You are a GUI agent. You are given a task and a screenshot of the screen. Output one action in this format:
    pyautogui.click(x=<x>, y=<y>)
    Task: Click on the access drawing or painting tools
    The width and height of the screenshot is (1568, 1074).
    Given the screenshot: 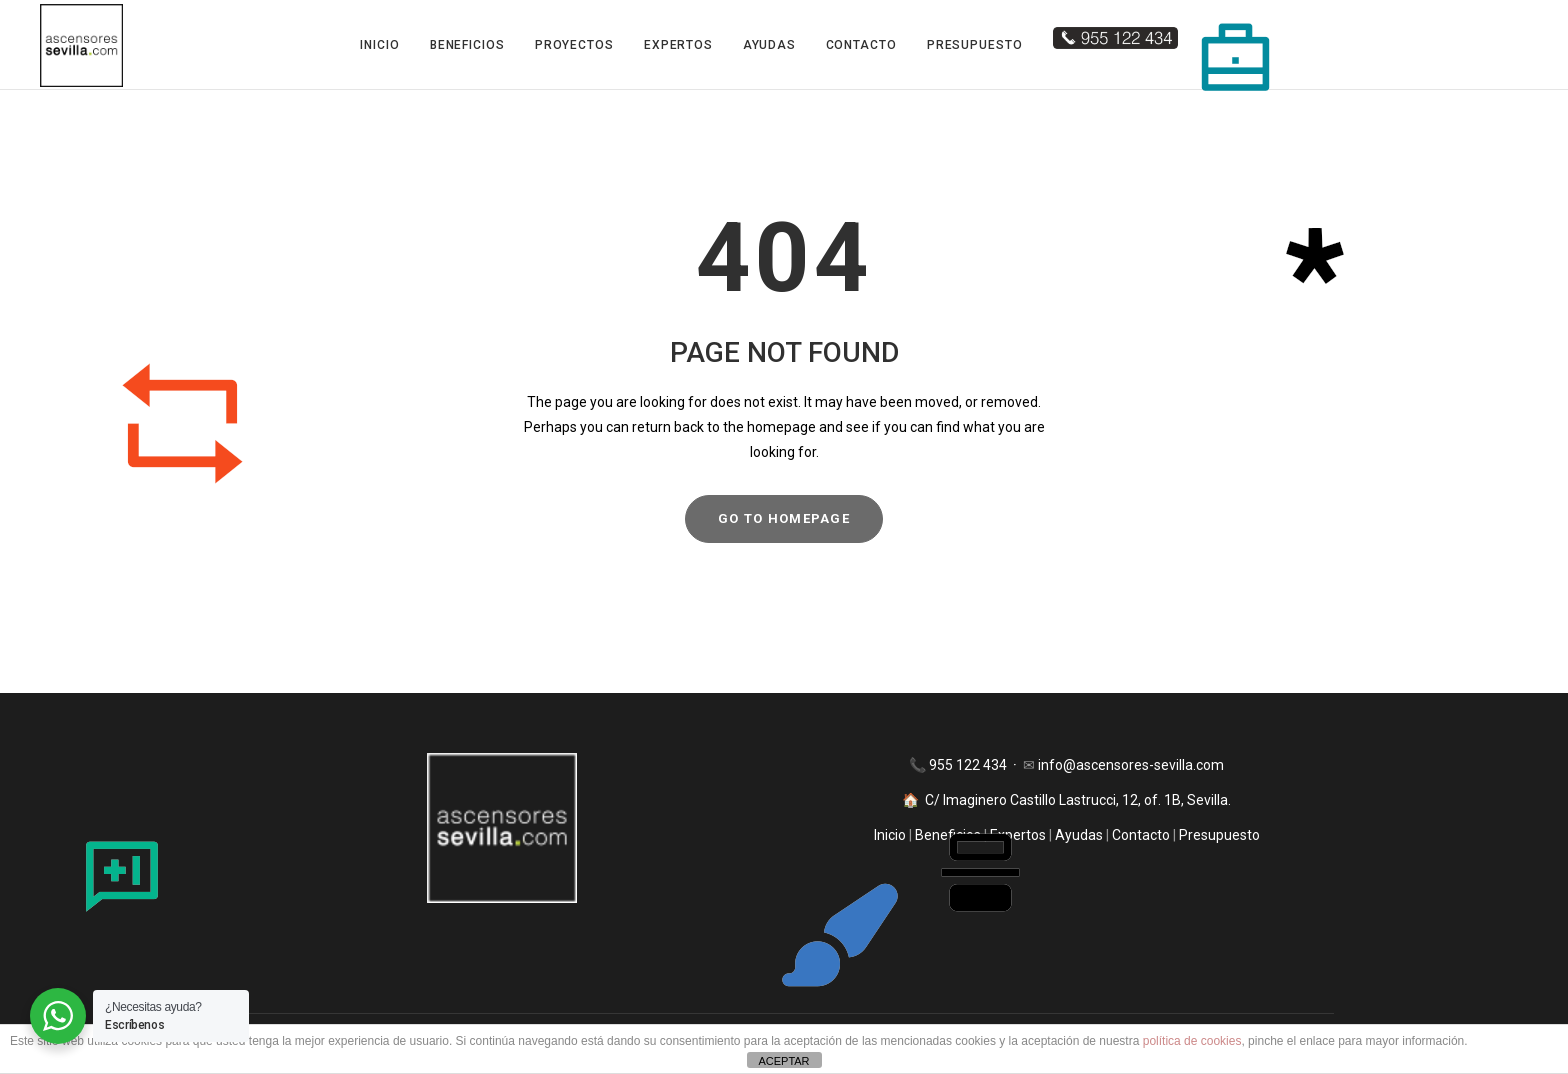 What is the action you would take?
    pyautogui.click(x=840, y=935)
    